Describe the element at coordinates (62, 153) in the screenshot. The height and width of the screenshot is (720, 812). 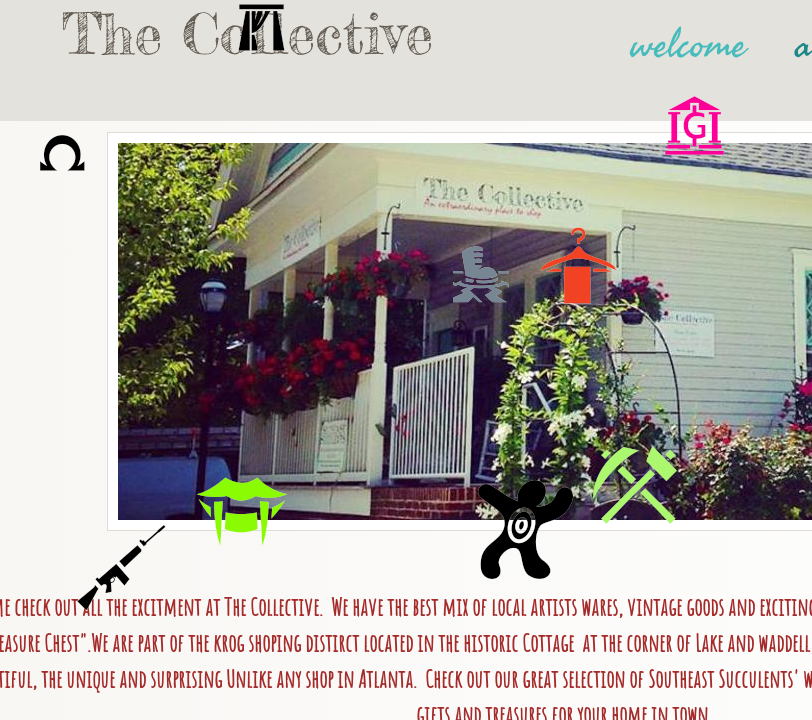
I see `represents omega or final/end state in a game` at that location.